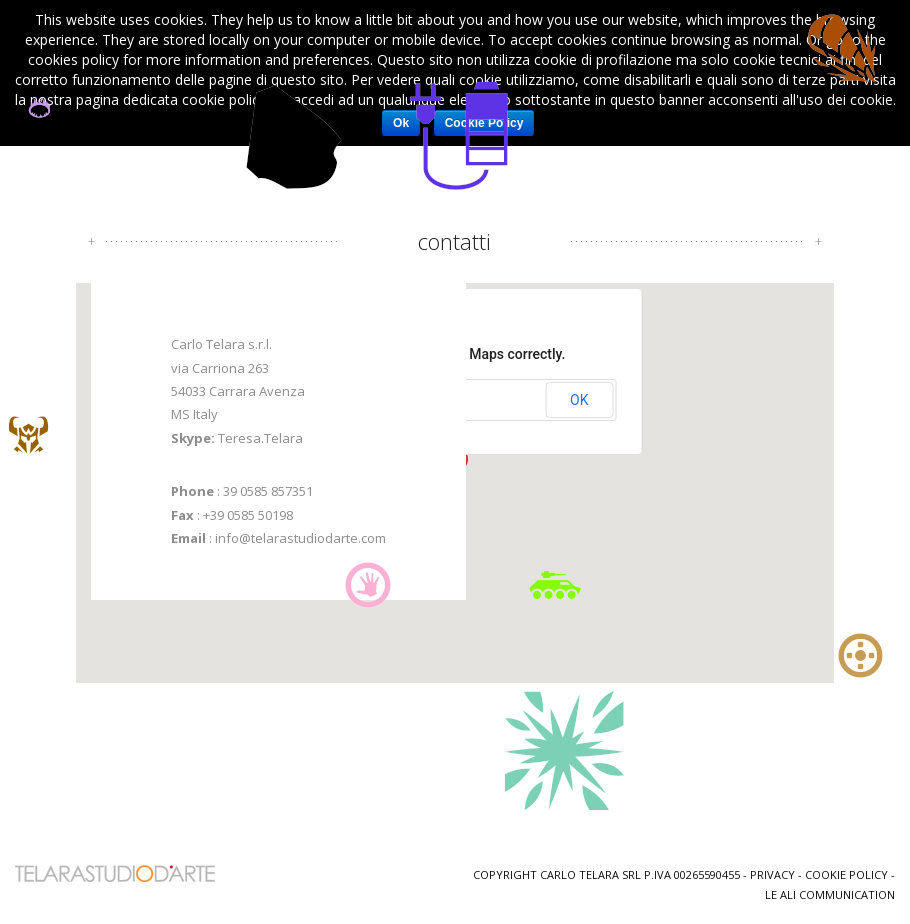 The image size is (910, 924). What do you see at coordinates (39, 107) in the screenshot?
I see `activate fire shield or protective ability` at bounding box center [39, 107].